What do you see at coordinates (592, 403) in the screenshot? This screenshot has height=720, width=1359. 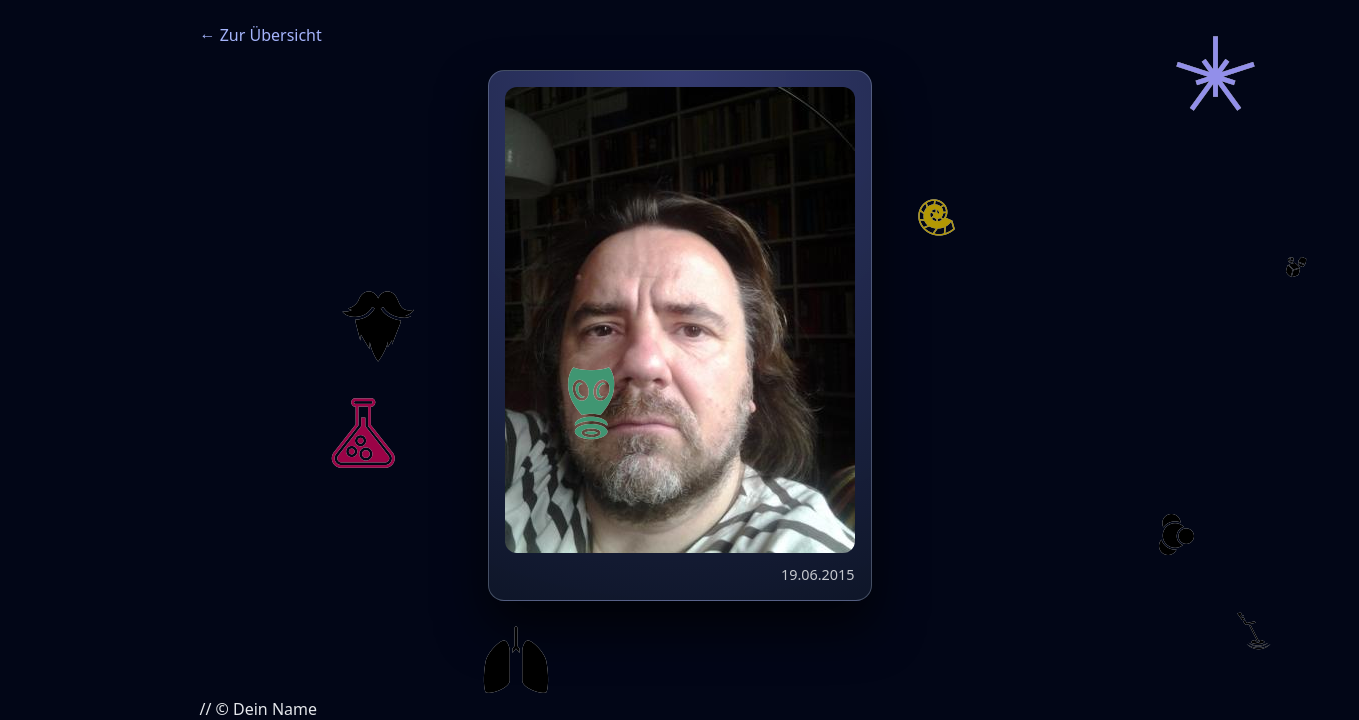 I see `indicates hazardous environment or toxic zone` at bounding box center [592, 403].